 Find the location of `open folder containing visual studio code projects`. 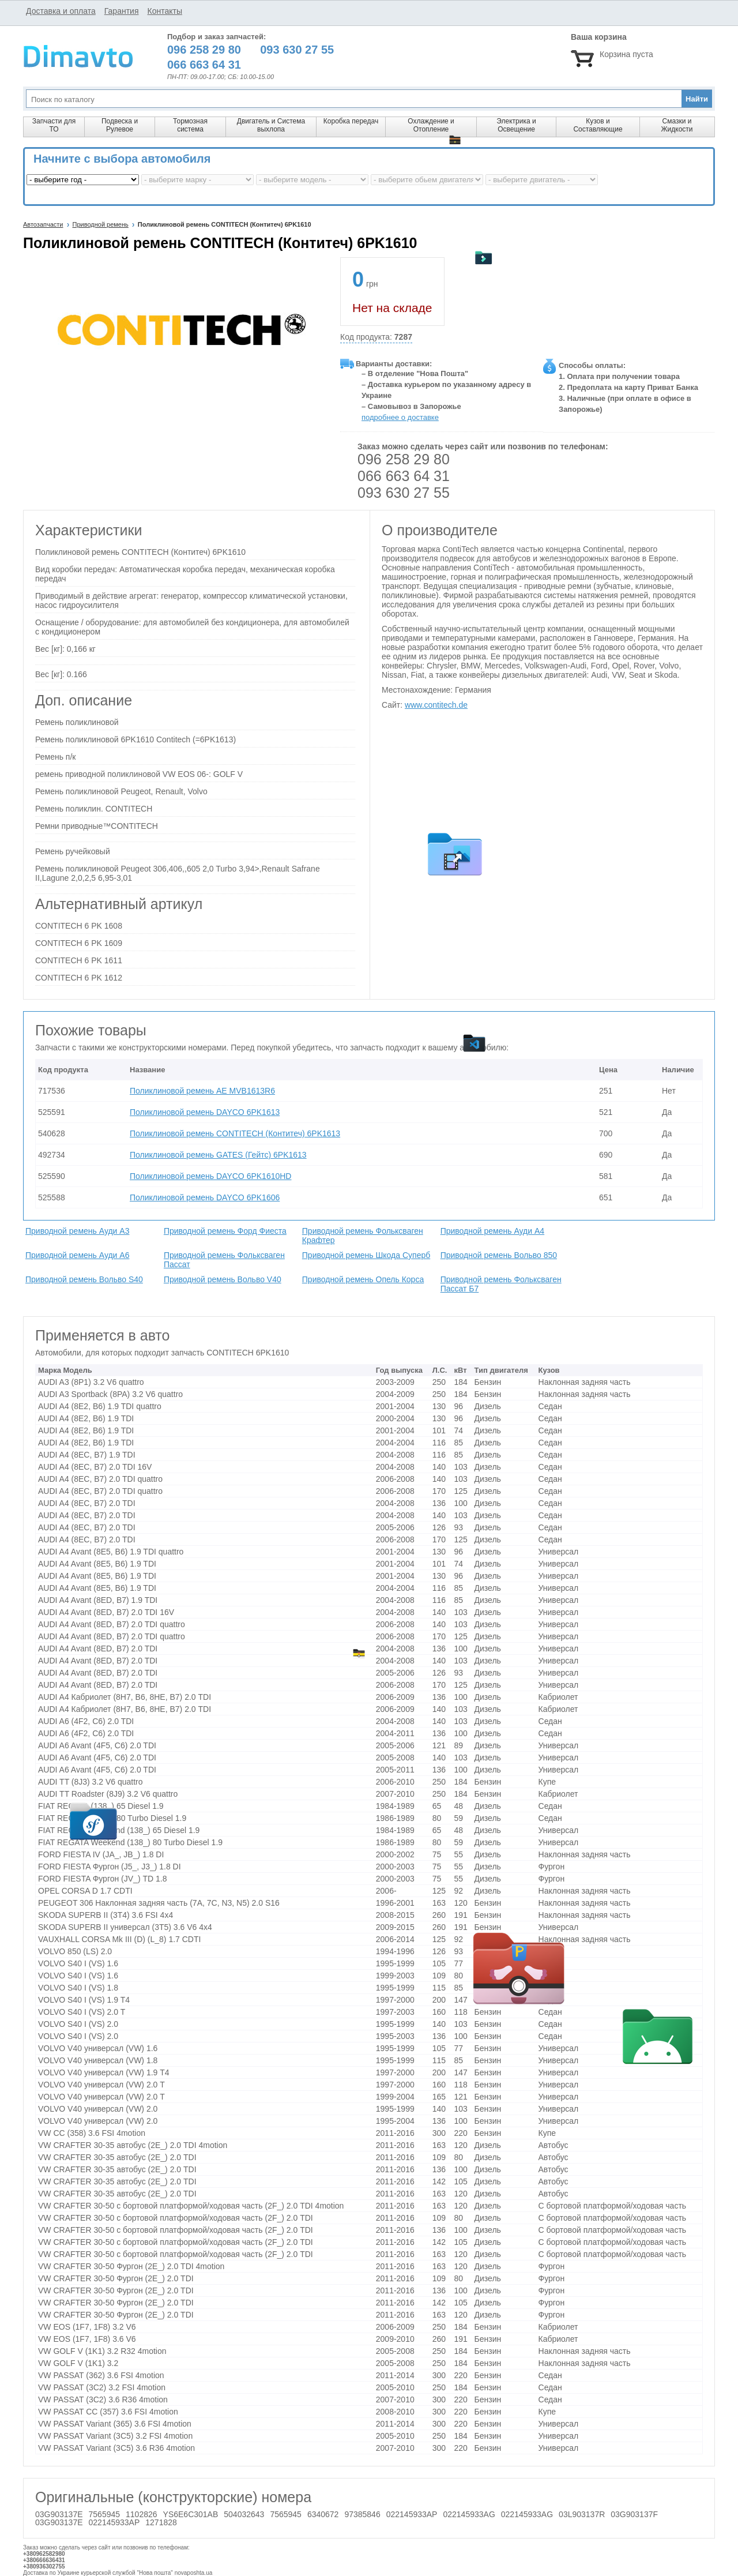

open folder containing visual studio code projects is located at coordinates (474, 1043).